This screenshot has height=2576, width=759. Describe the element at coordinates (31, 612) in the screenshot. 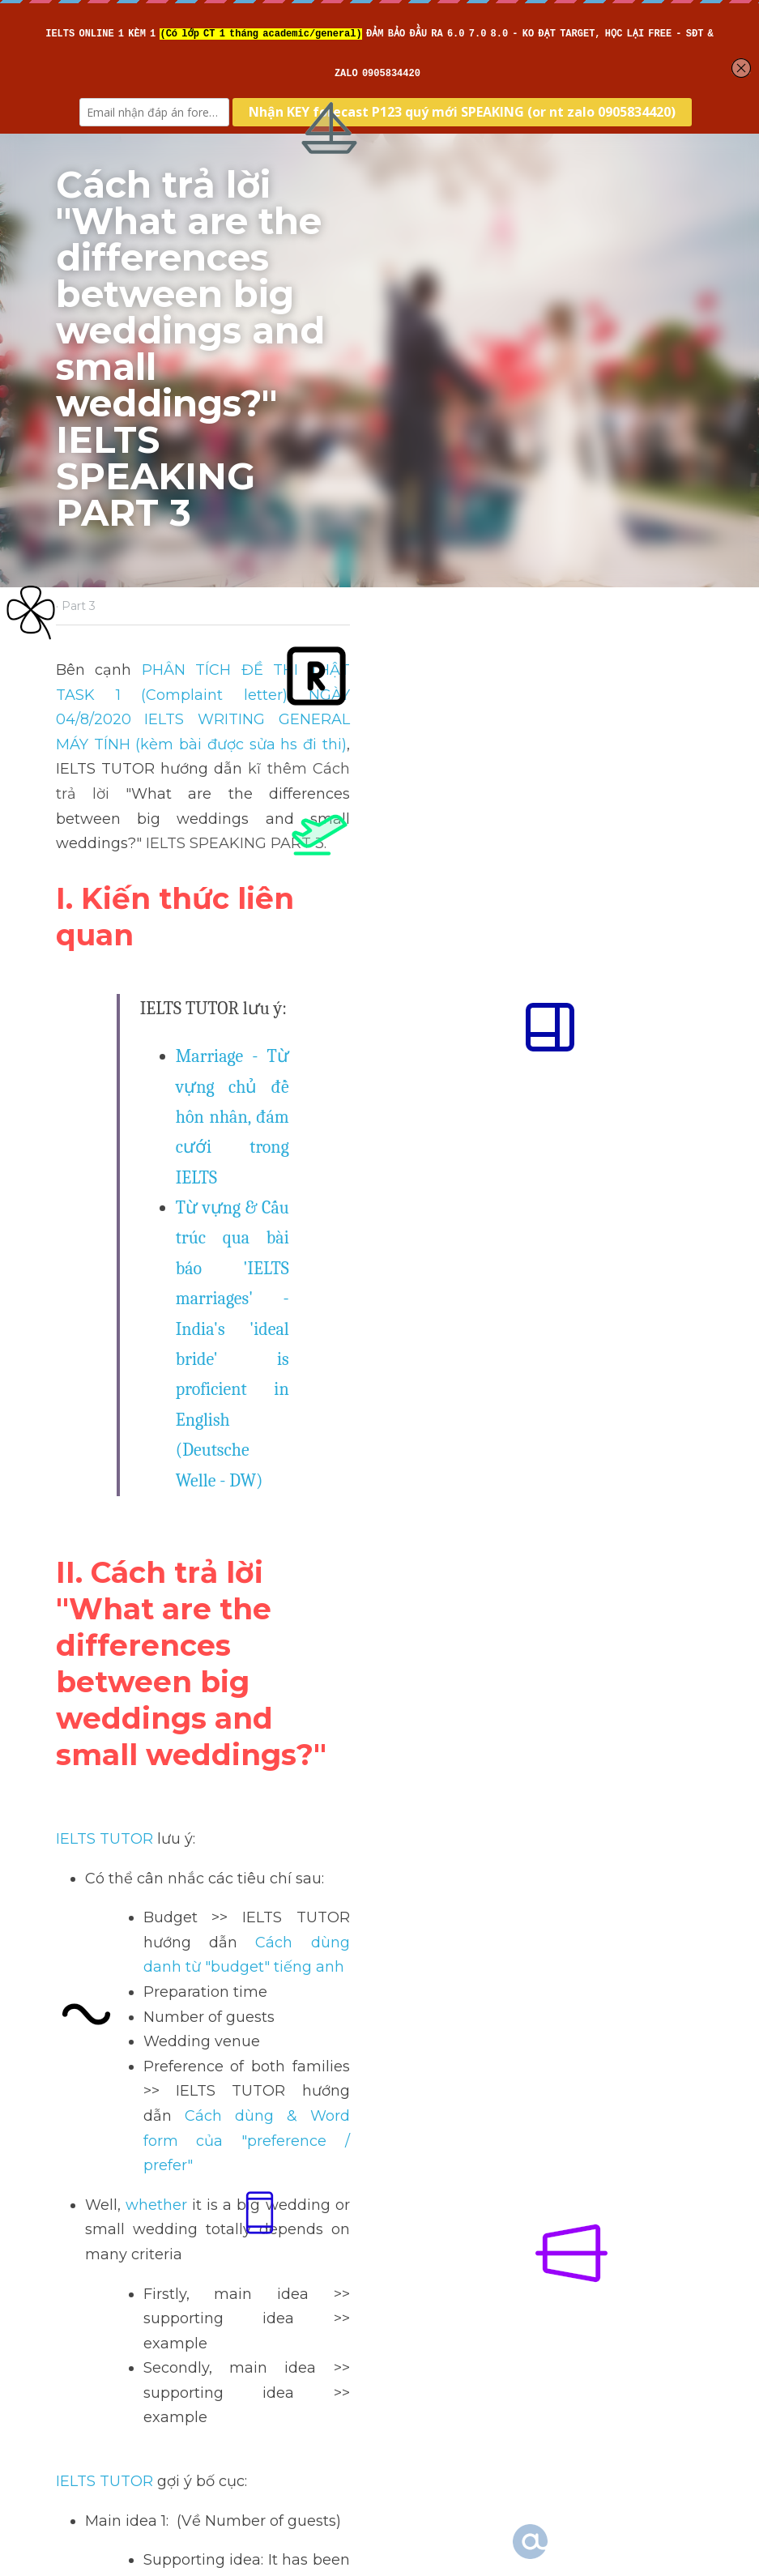

I see `indicates luck or bonus reward feature` at that location.